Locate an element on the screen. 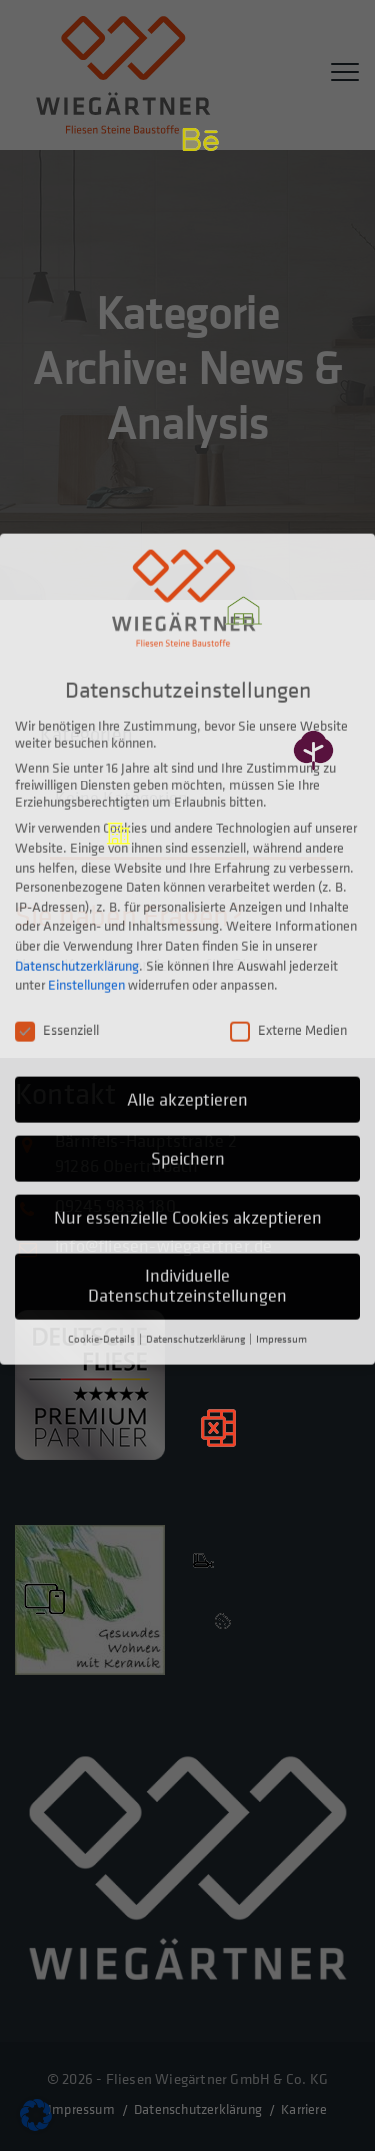  open microsoft excel is located at coordinates (220, 1428).